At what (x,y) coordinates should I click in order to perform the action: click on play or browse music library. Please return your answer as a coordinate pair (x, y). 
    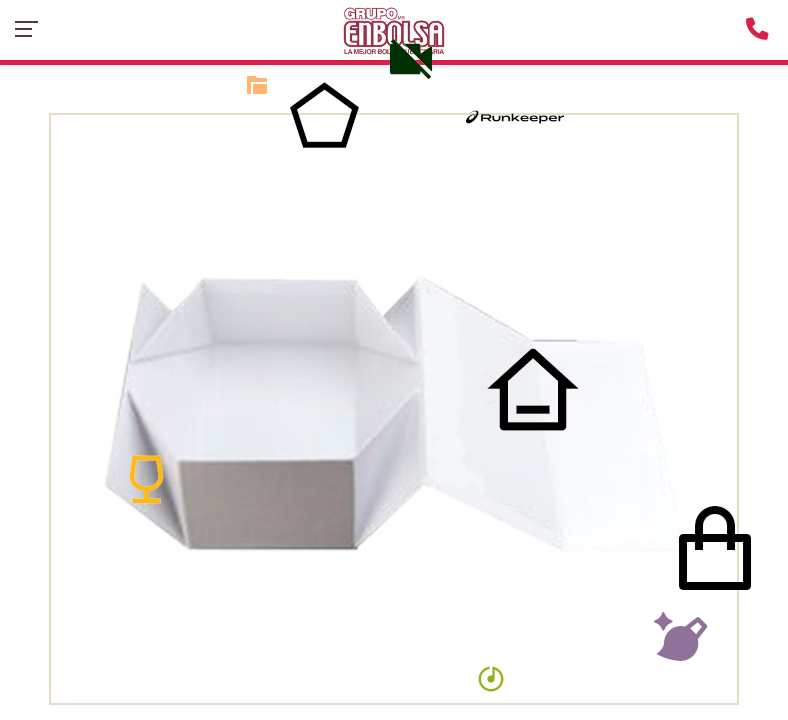
    Looking at the image, I should click on (491, 679).